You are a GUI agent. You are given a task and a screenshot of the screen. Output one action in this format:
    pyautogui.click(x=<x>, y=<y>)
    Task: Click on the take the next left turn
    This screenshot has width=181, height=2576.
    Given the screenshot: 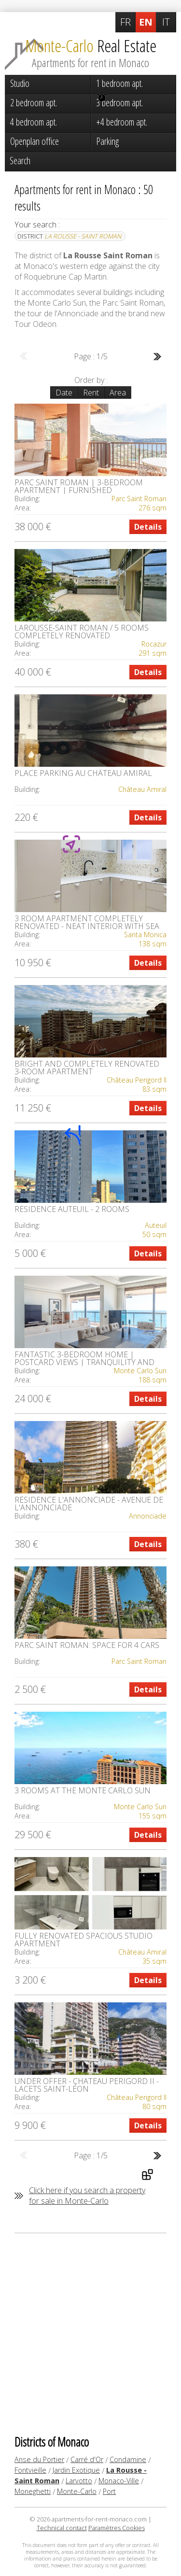 What is the action you would take?
    pyautogui.click(x=73, y=1135)
    